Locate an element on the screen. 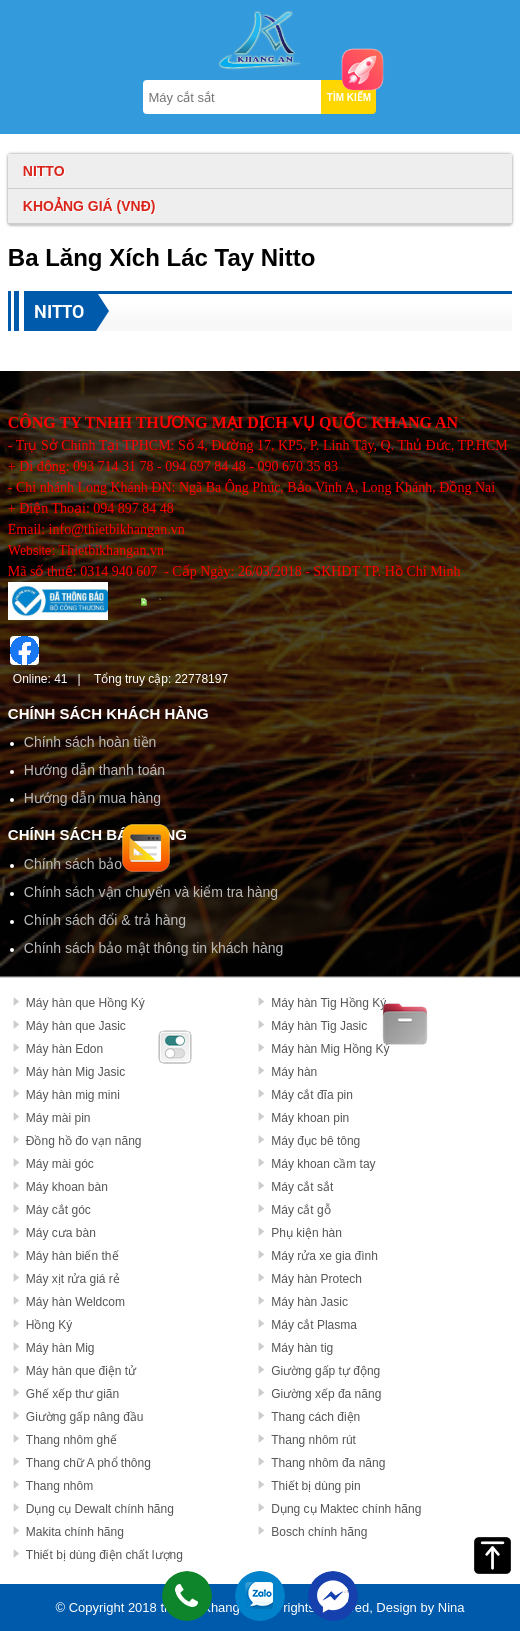 The width and height of the screenshot is (520, 1631). open Cambalache GTK UI designer app is located at coordinates (146, 848).